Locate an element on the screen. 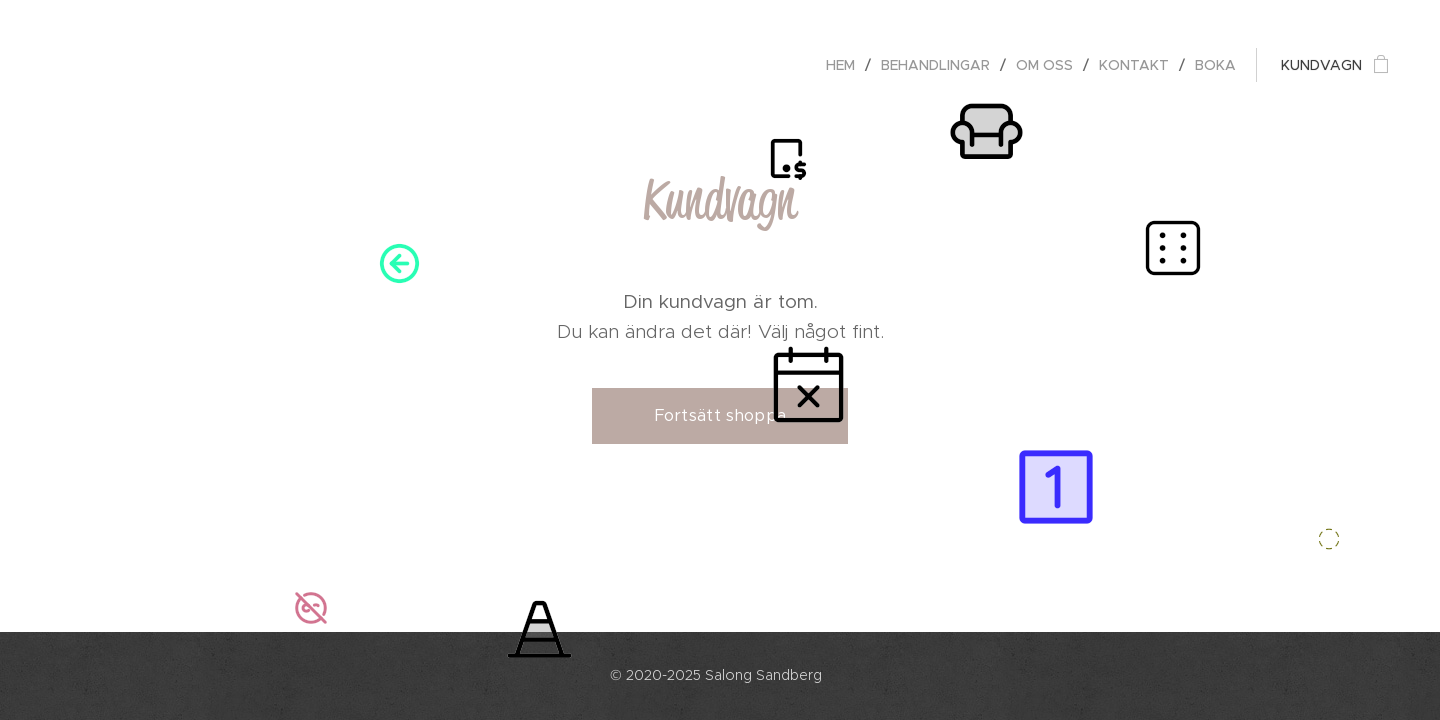 The width and height of the screenshot is (1440, 720). indicates loading or processing in progress is located at coordinates (1329, 539).